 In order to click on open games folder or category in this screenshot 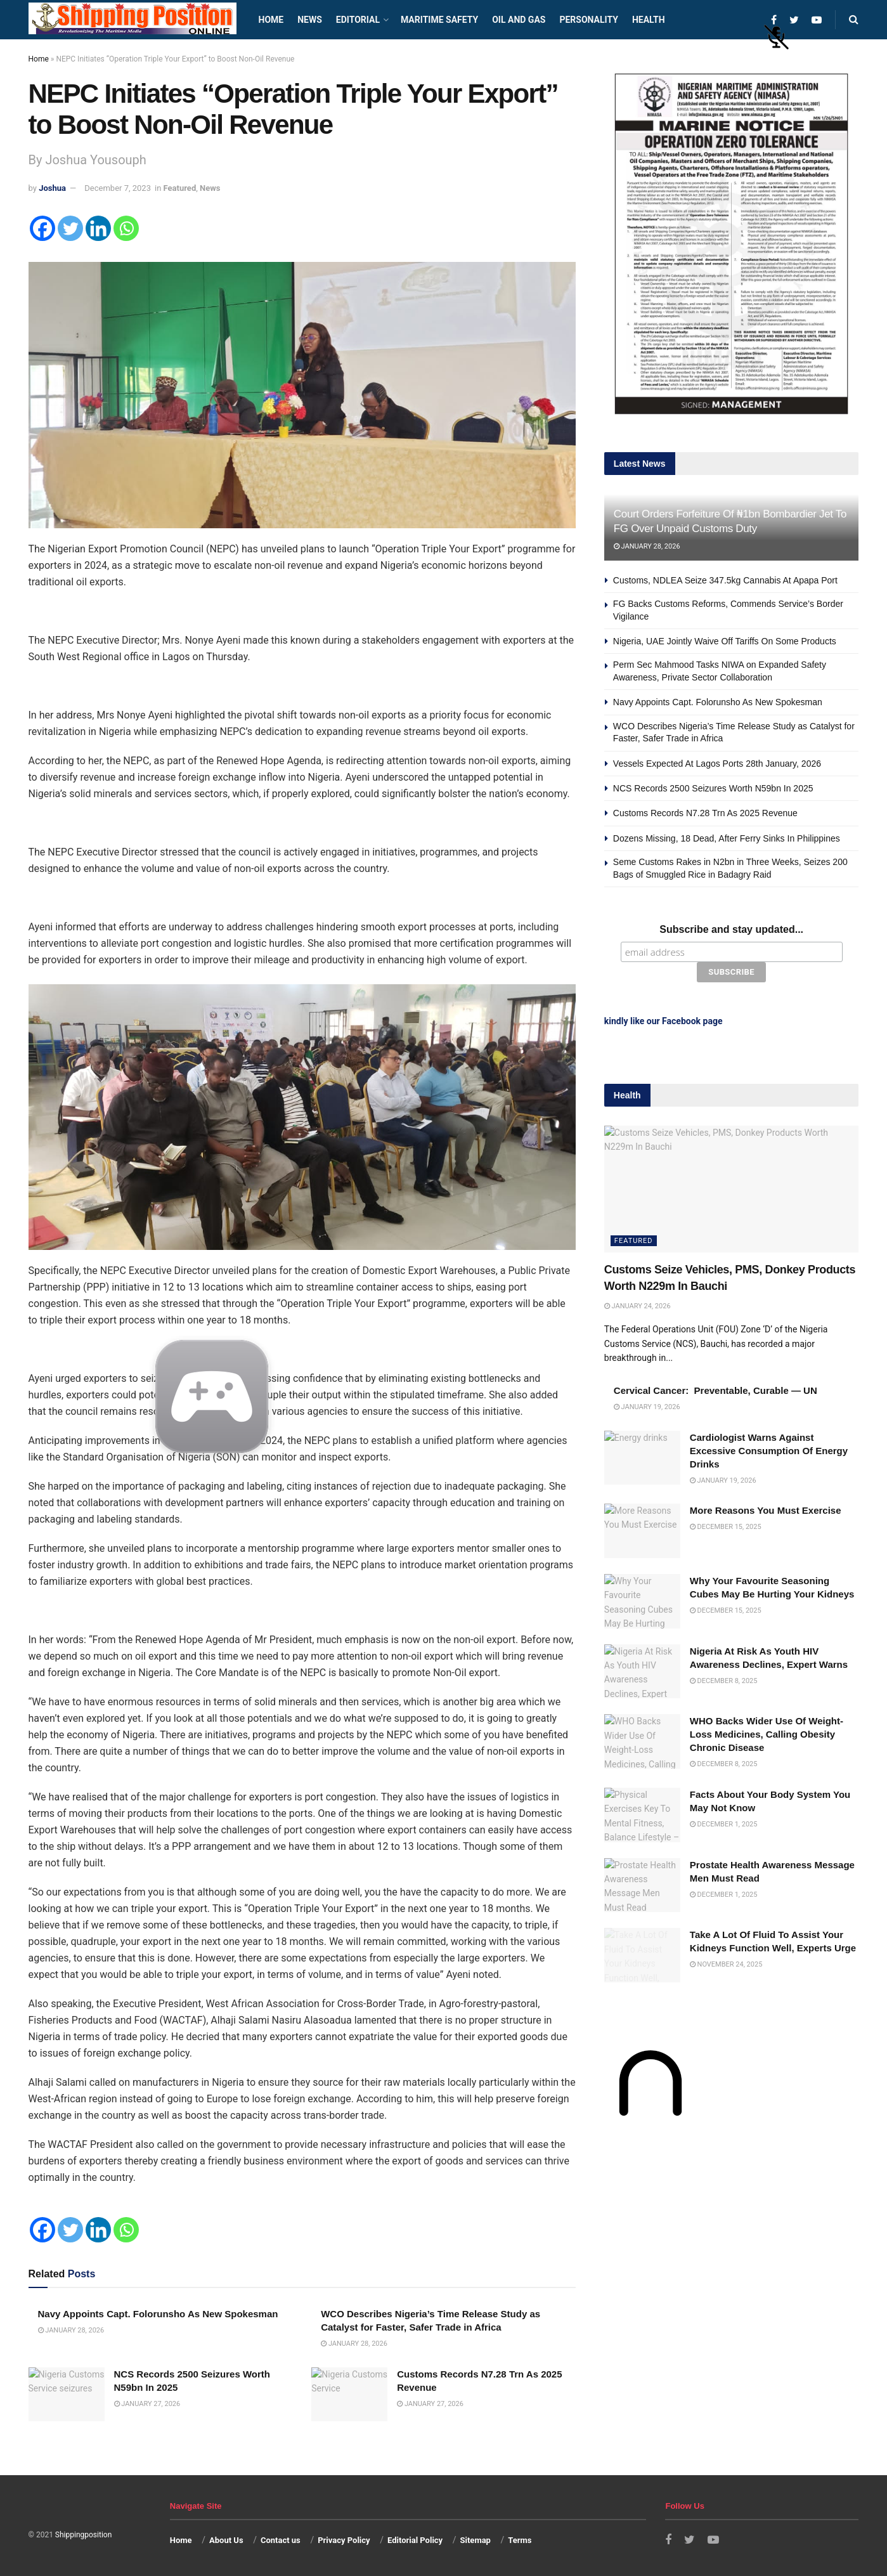, I will do `click(212, 1396)`.